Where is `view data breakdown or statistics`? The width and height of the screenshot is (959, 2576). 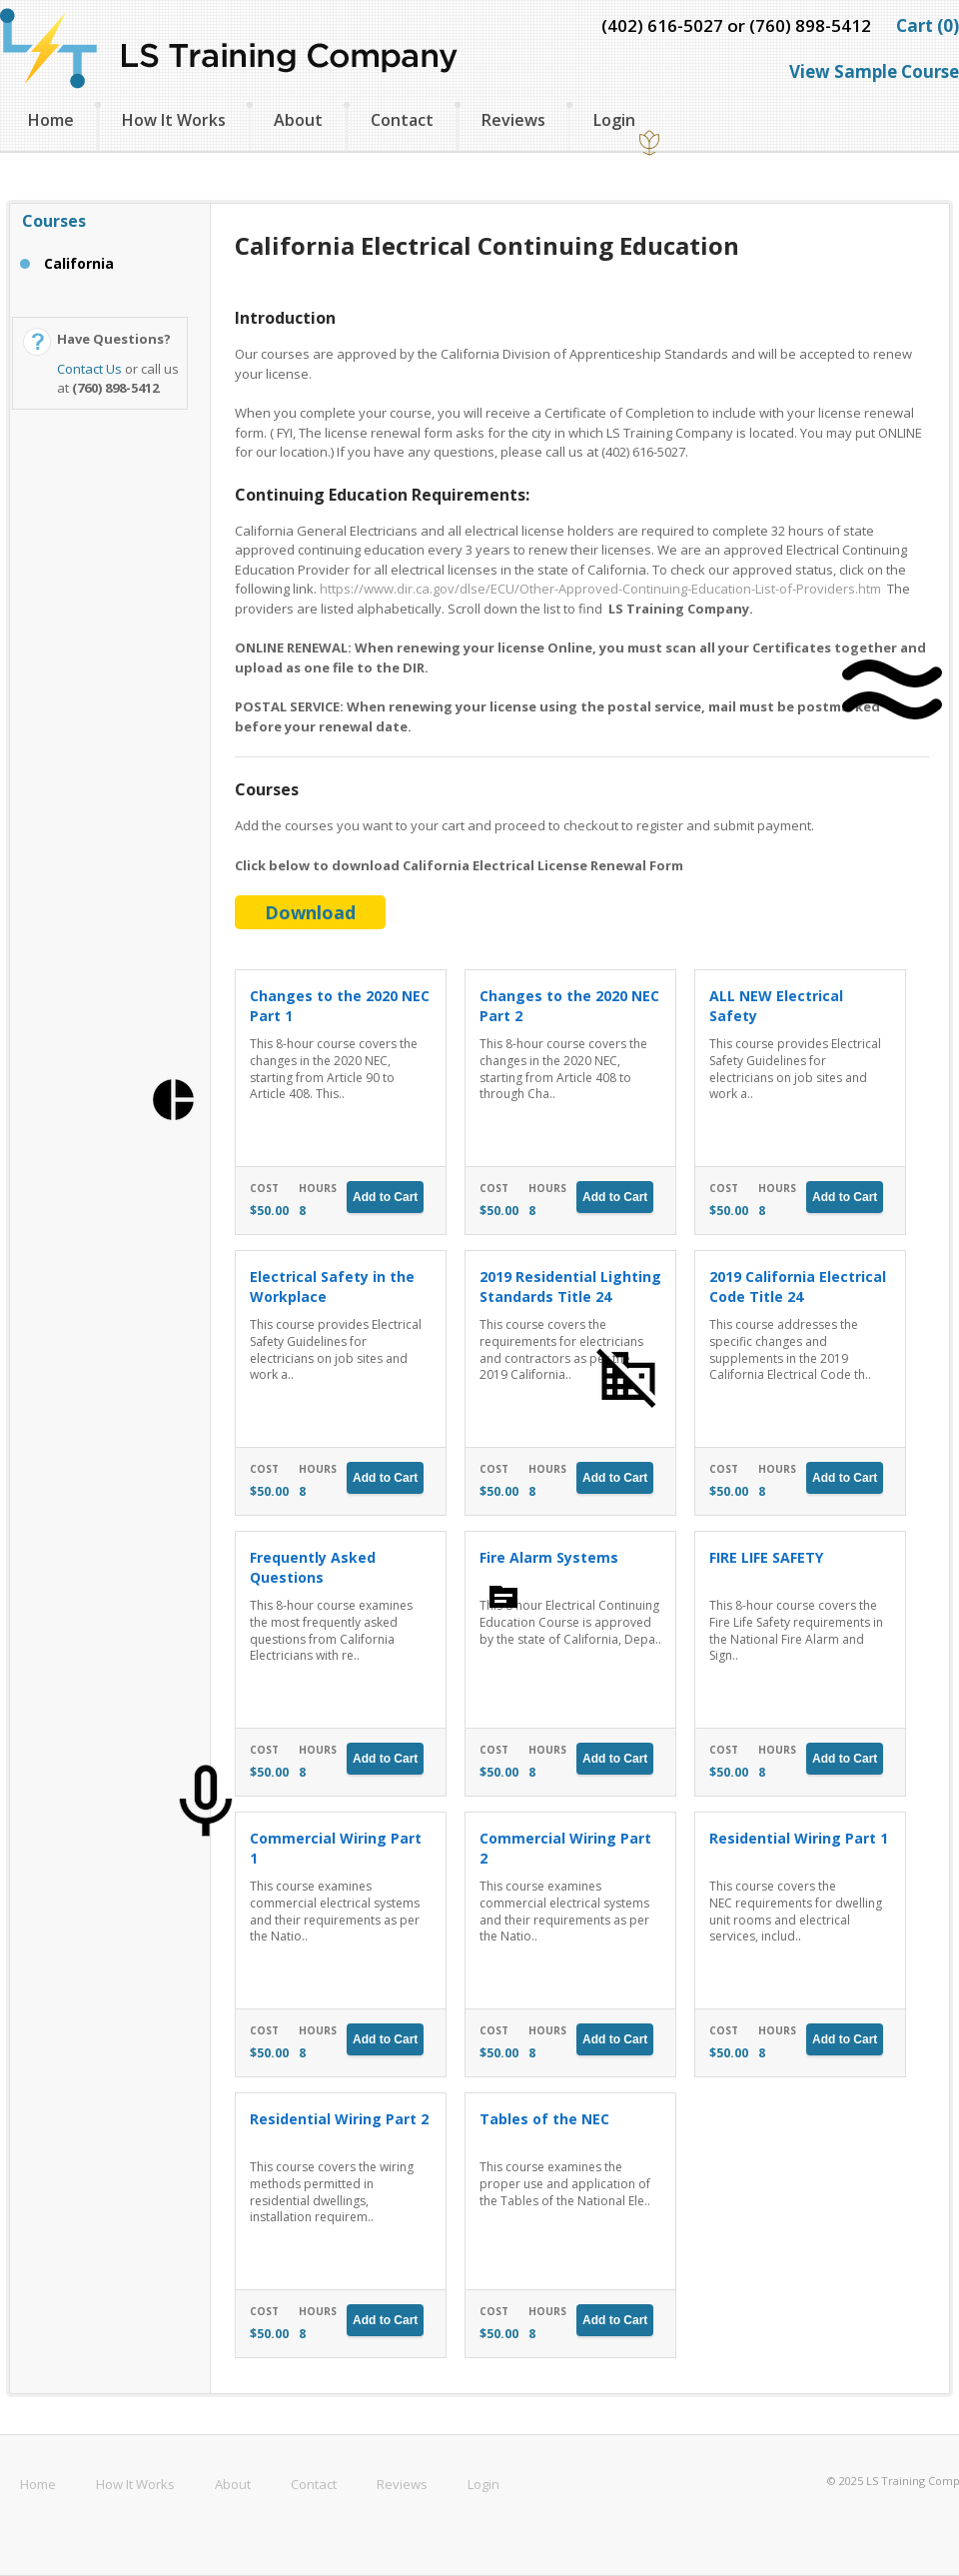 view data breakdown or statistics is located at coordinates (173, 1099).